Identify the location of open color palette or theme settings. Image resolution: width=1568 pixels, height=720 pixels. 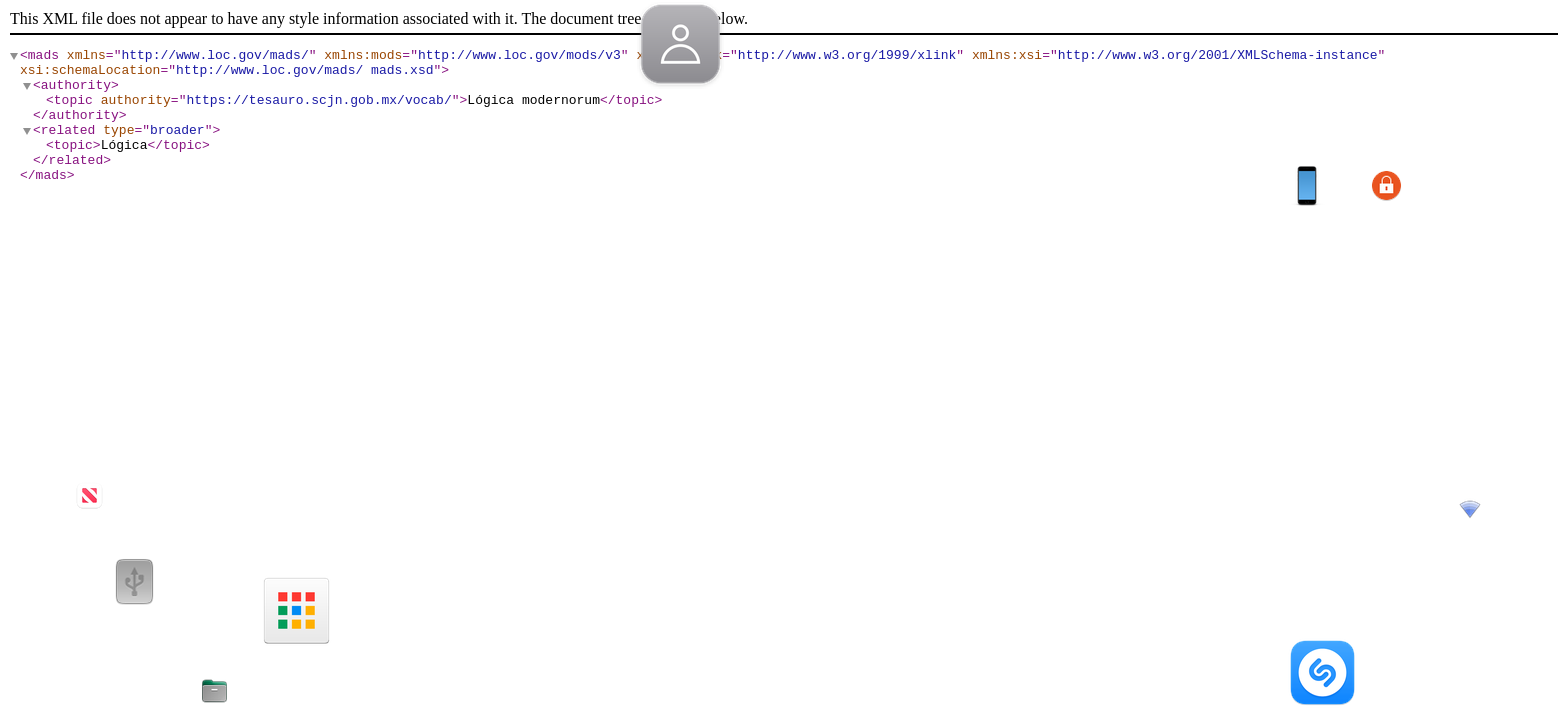
(296, 610).